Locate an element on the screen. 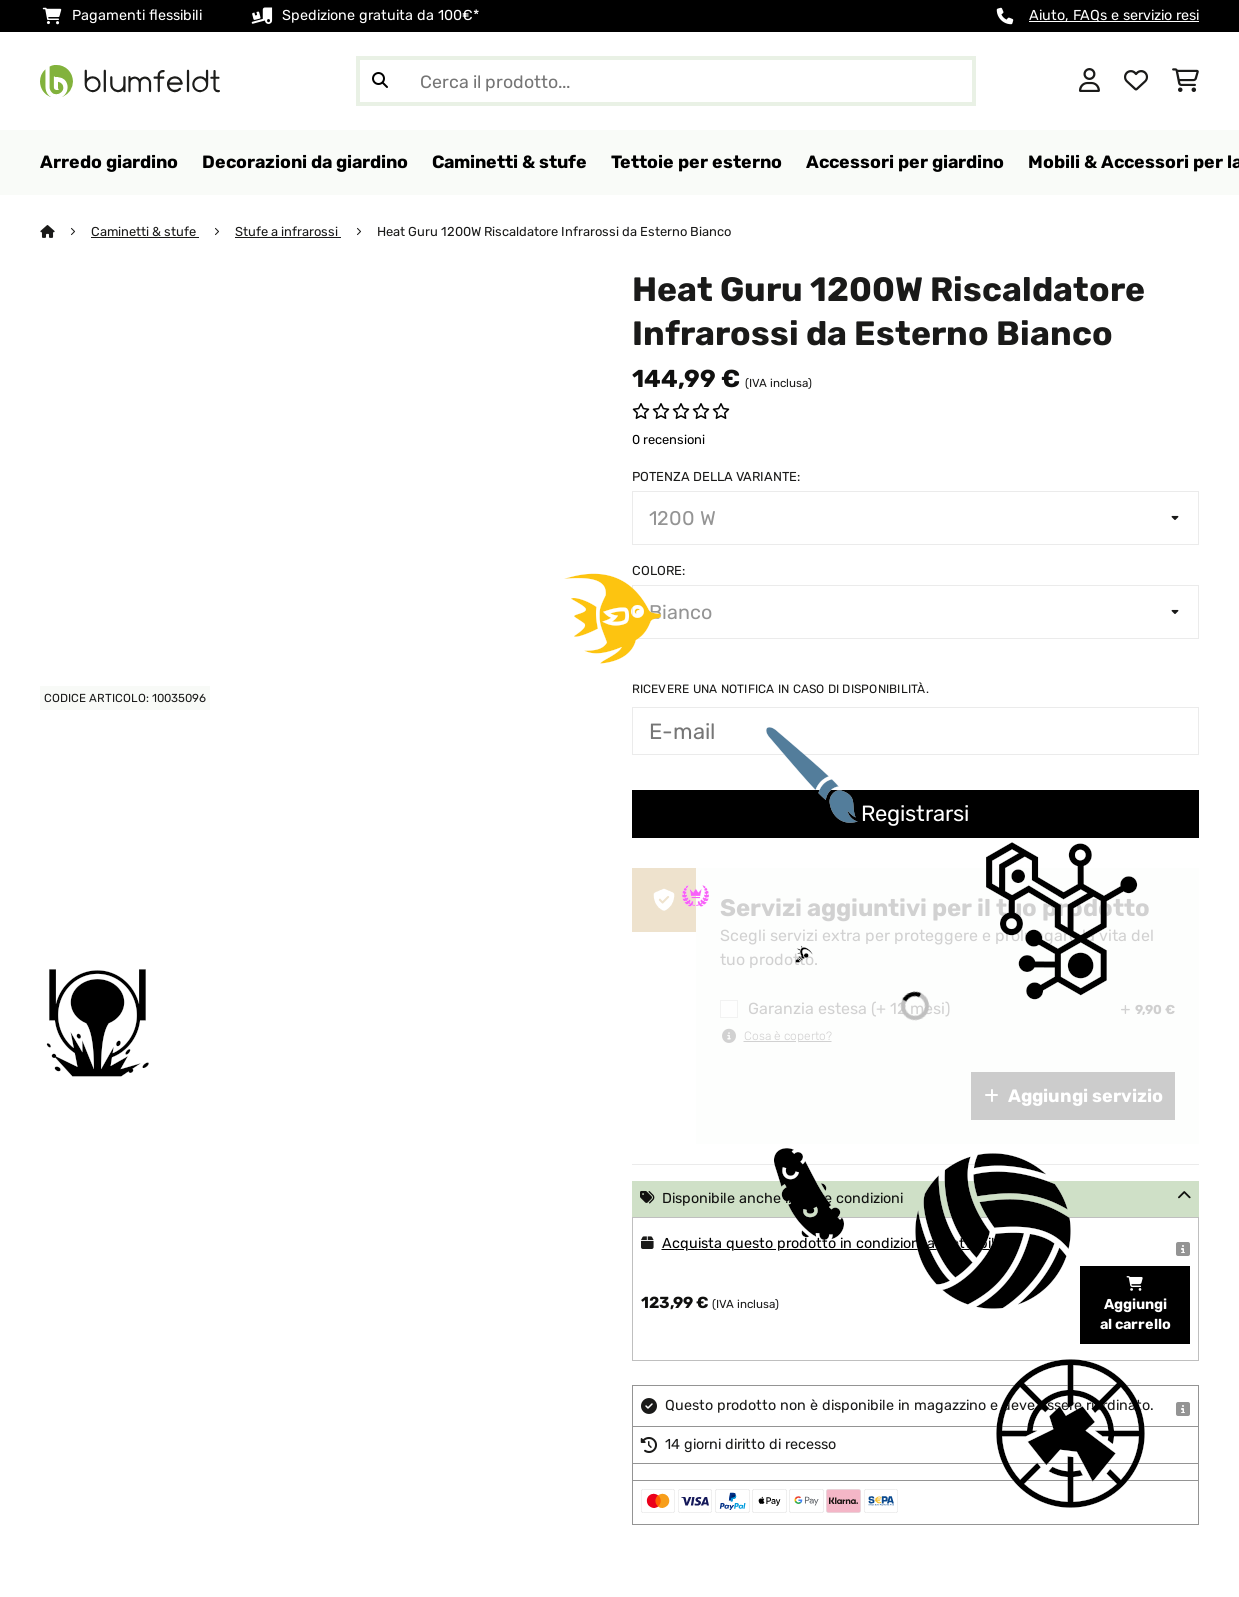  tropical fish icon for aquarium or marine-themed games is located at coordinates (612, 615).